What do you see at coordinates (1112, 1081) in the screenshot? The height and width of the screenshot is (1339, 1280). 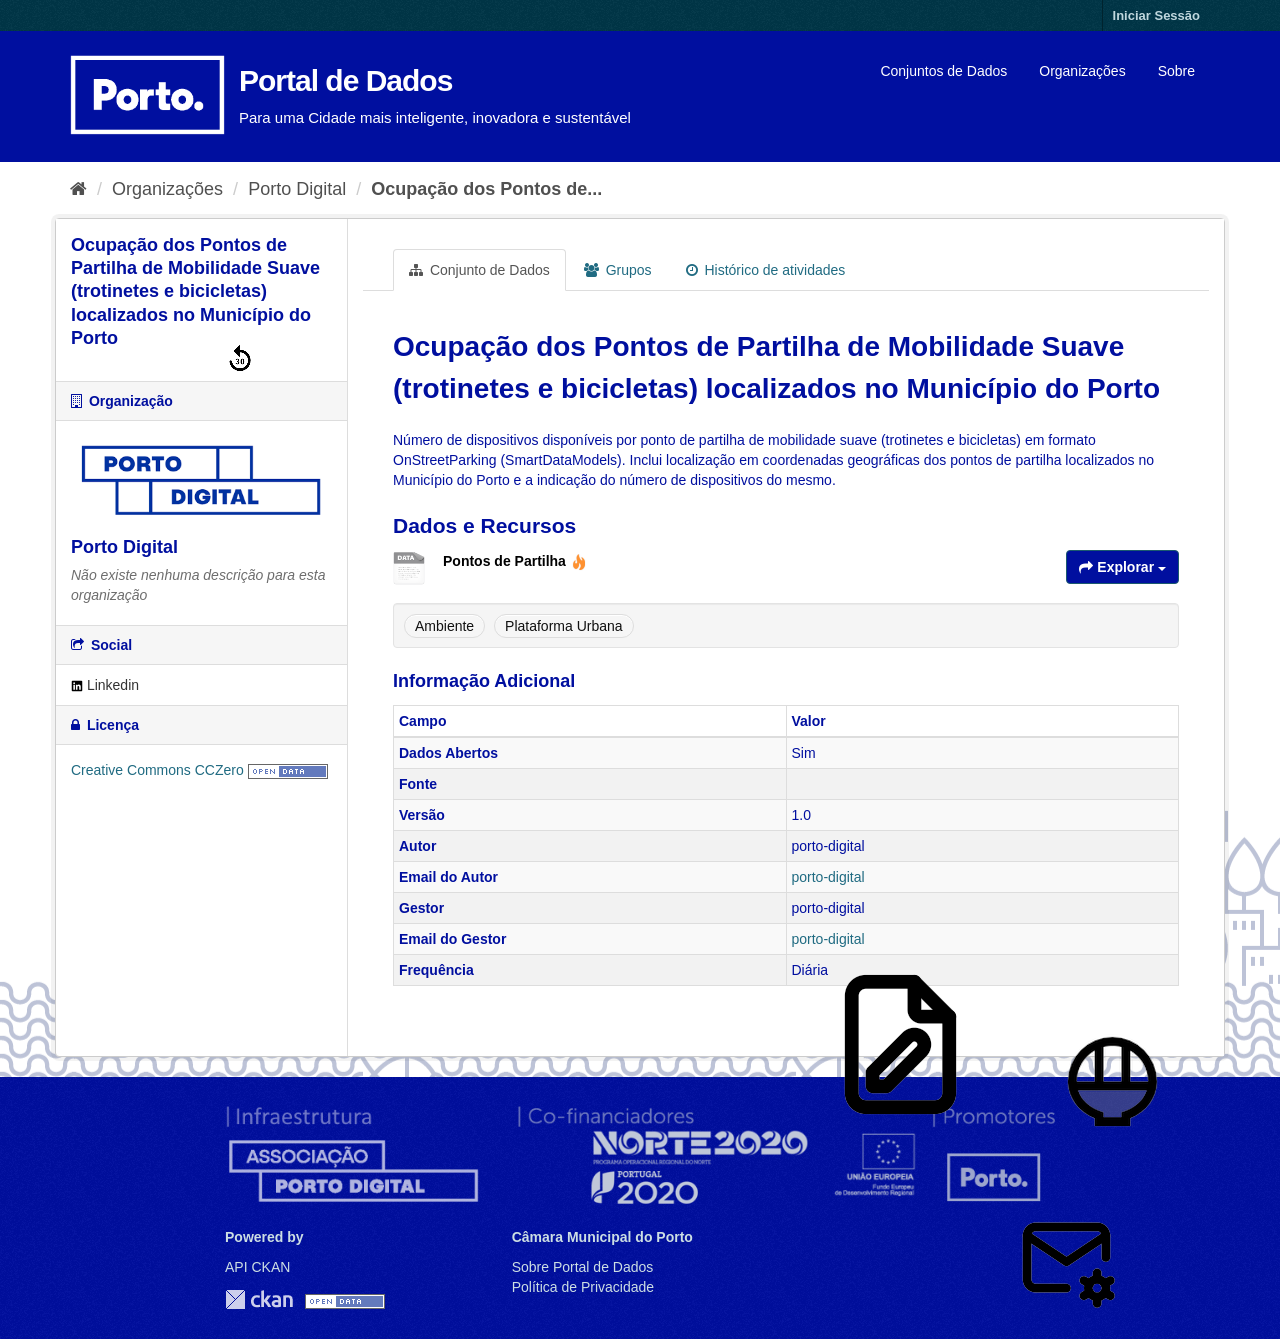 I see `browse asian or rice-based food options` at bounding box center [1112, 1081].